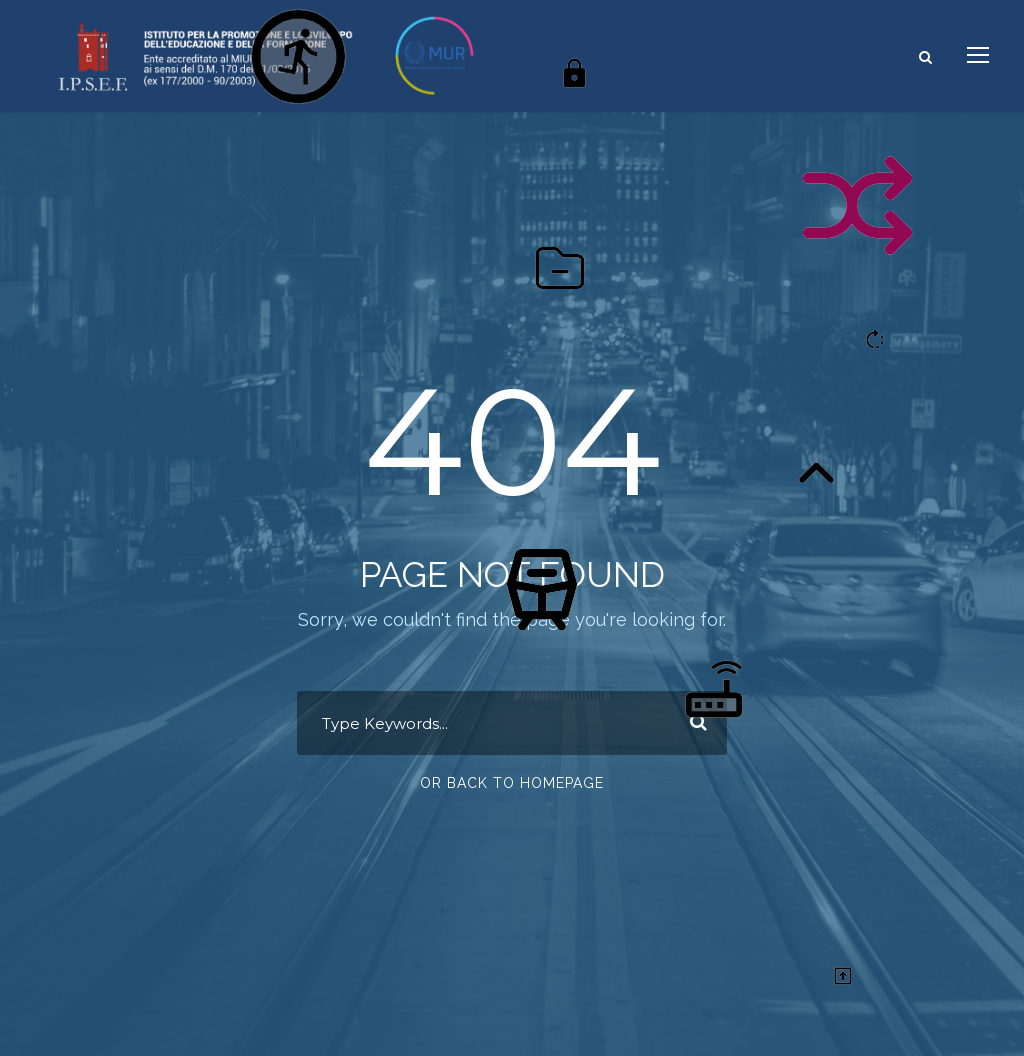 The height and width of the screenshot is (1056, 1024). I want to click on remove a file or folder, so click(560, 268).